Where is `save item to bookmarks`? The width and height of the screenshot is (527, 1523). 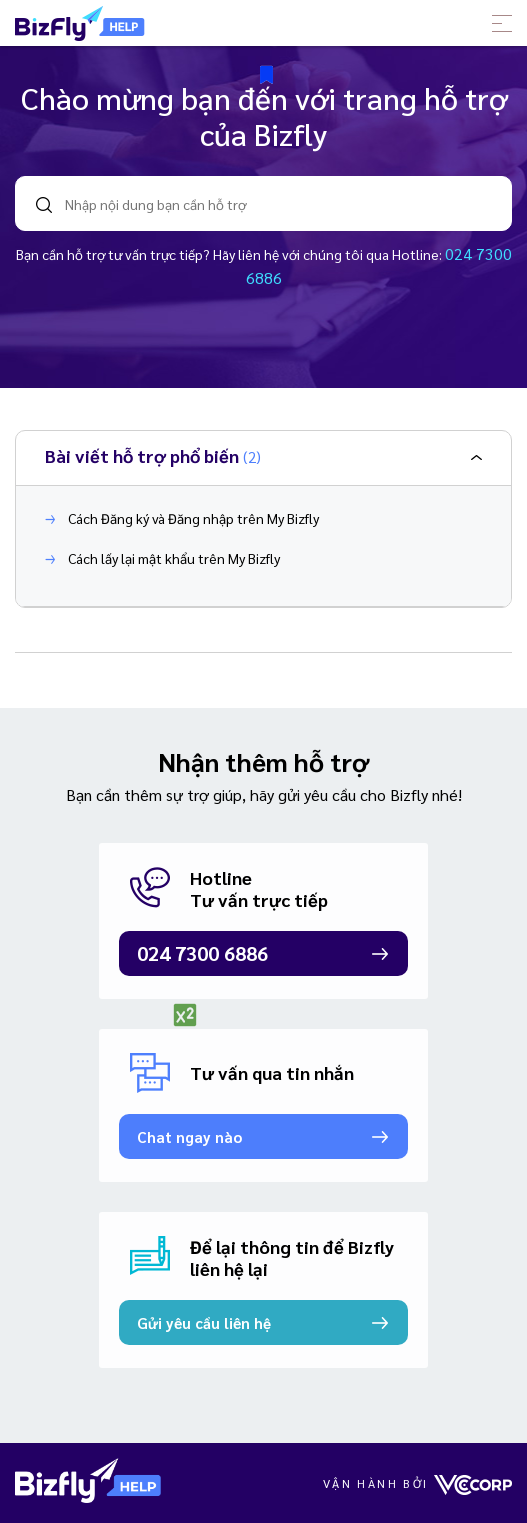
save item to bookmarks is located at coordinates (266, 74).